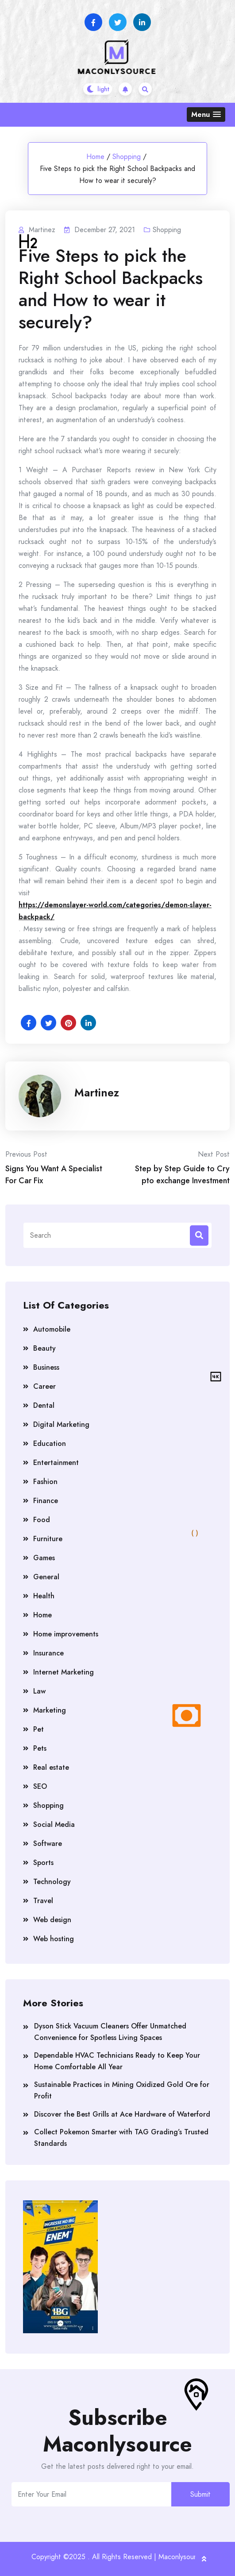 This screenshot has height=2576, width=235. I want to click on view cash or currency balance, so click(186, 1715).